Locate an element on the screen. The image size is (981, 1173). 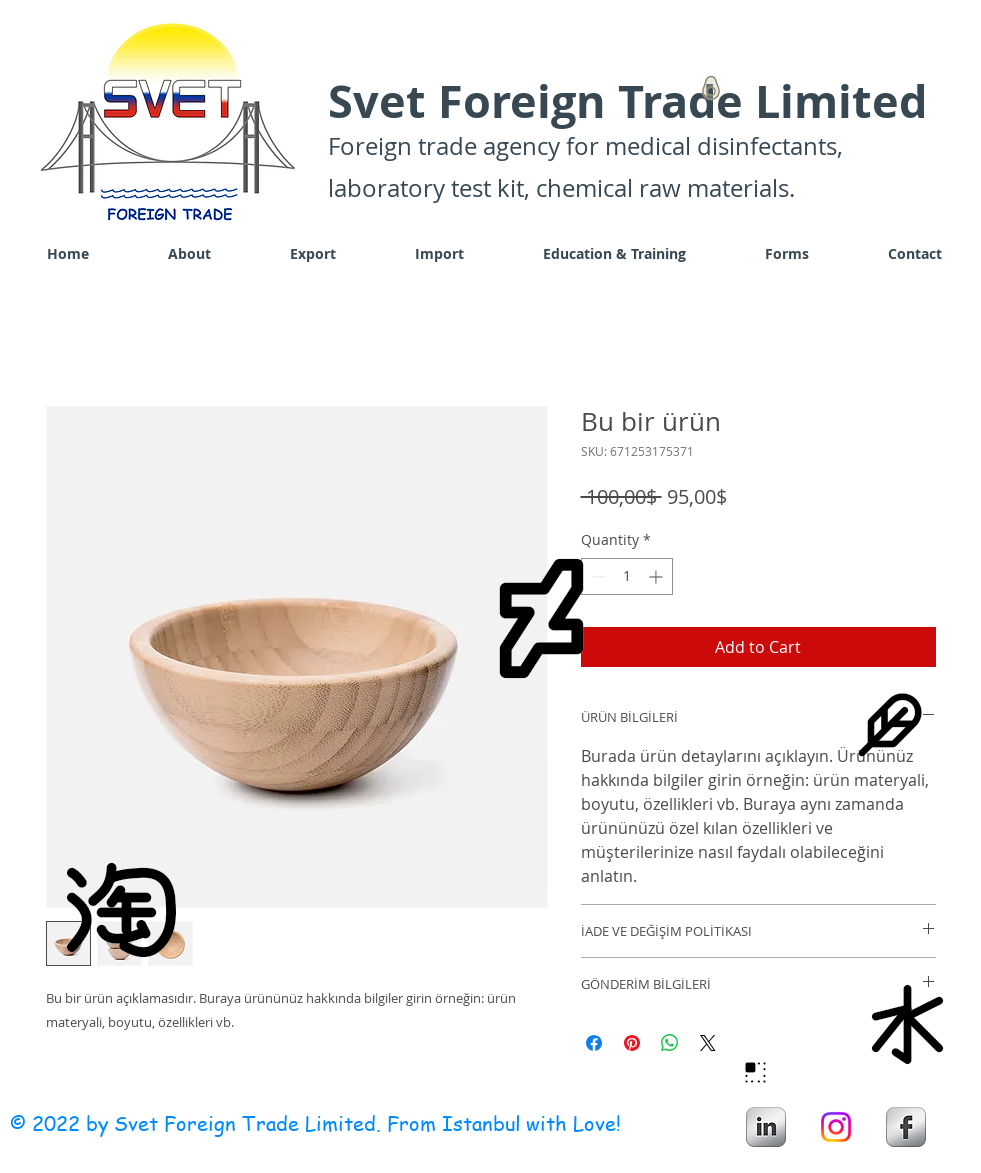
visit deviantart profile or page is located at coordinates (541, 618).